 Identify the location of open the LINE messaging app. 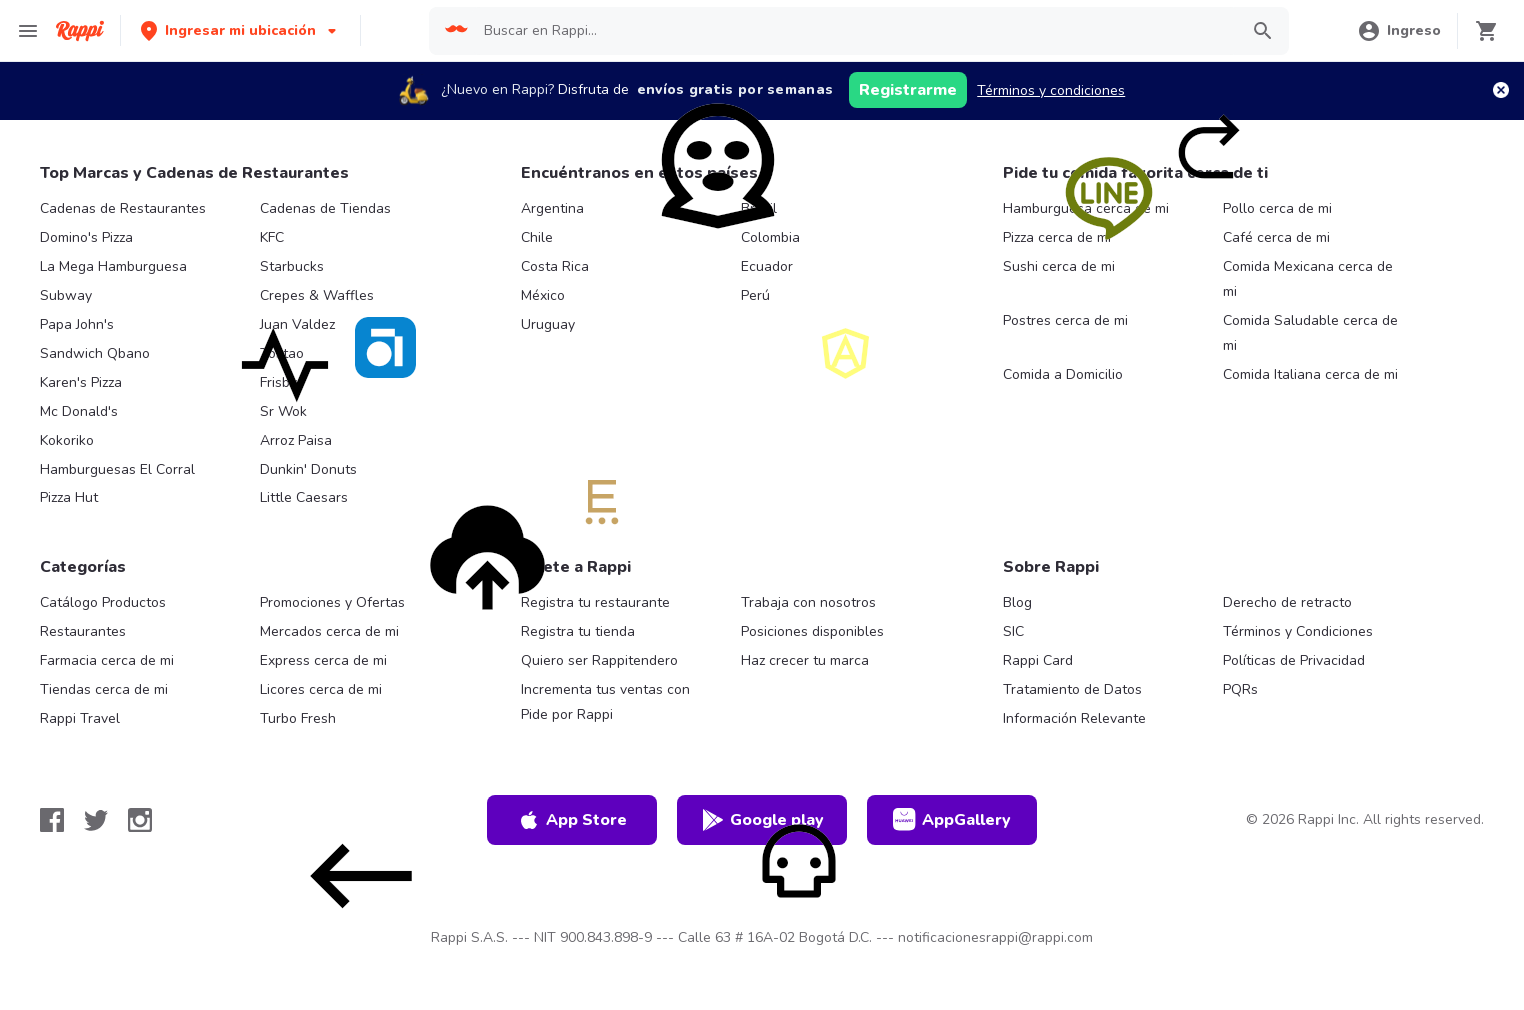
(1109, 198).